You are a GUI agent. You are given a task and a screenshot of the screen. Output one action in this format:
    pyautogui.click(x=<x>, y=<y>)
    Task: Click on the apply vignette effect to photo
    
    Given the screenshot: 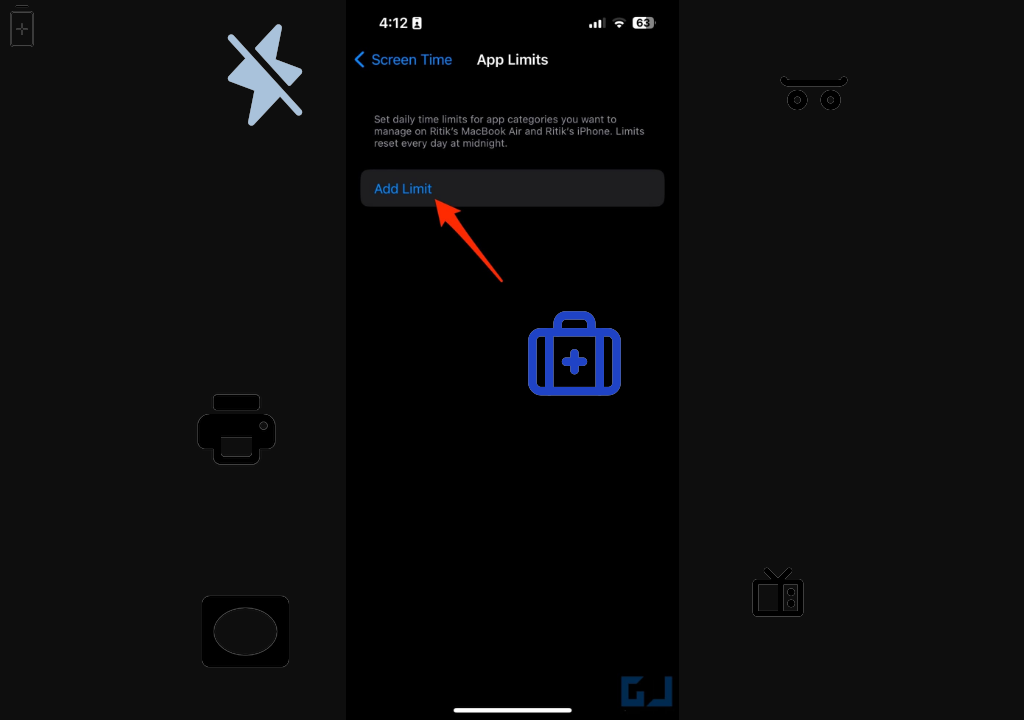 What is the action you would take?
    pyautogui.click(x=245, y=631)
    